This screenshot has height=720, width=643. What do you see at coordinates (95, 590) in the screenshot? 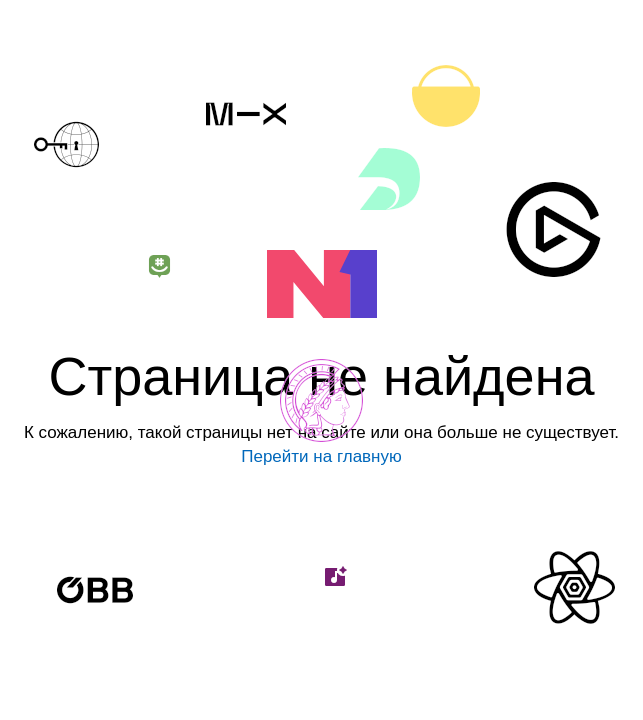
I see `navigate to ÖBB austrian railway services` at bounding box center [95, 590].